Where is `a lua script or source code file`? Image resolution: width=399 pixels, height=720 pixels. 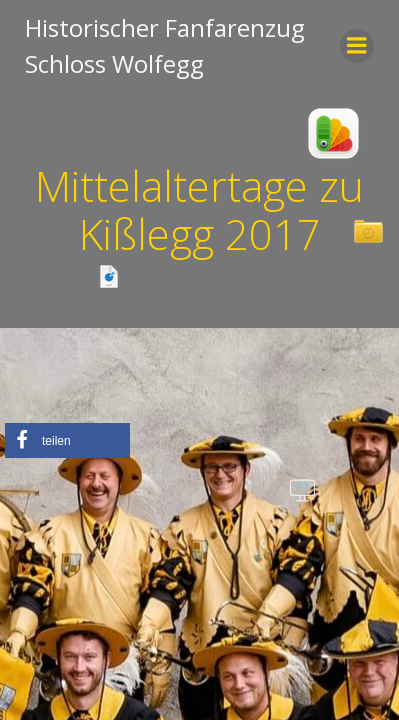
a lua script or source code file is located at coordinates (109, 277).